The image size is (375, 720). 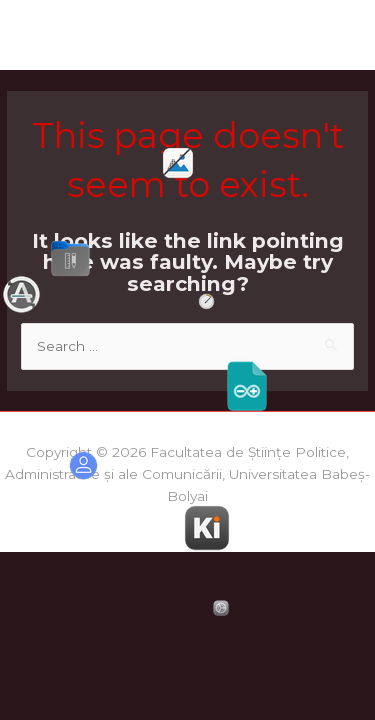 What do you see at coordinates (221, 608) in the screenshot?
I see `open system settings or preferences` at bounding box center [221, 608].